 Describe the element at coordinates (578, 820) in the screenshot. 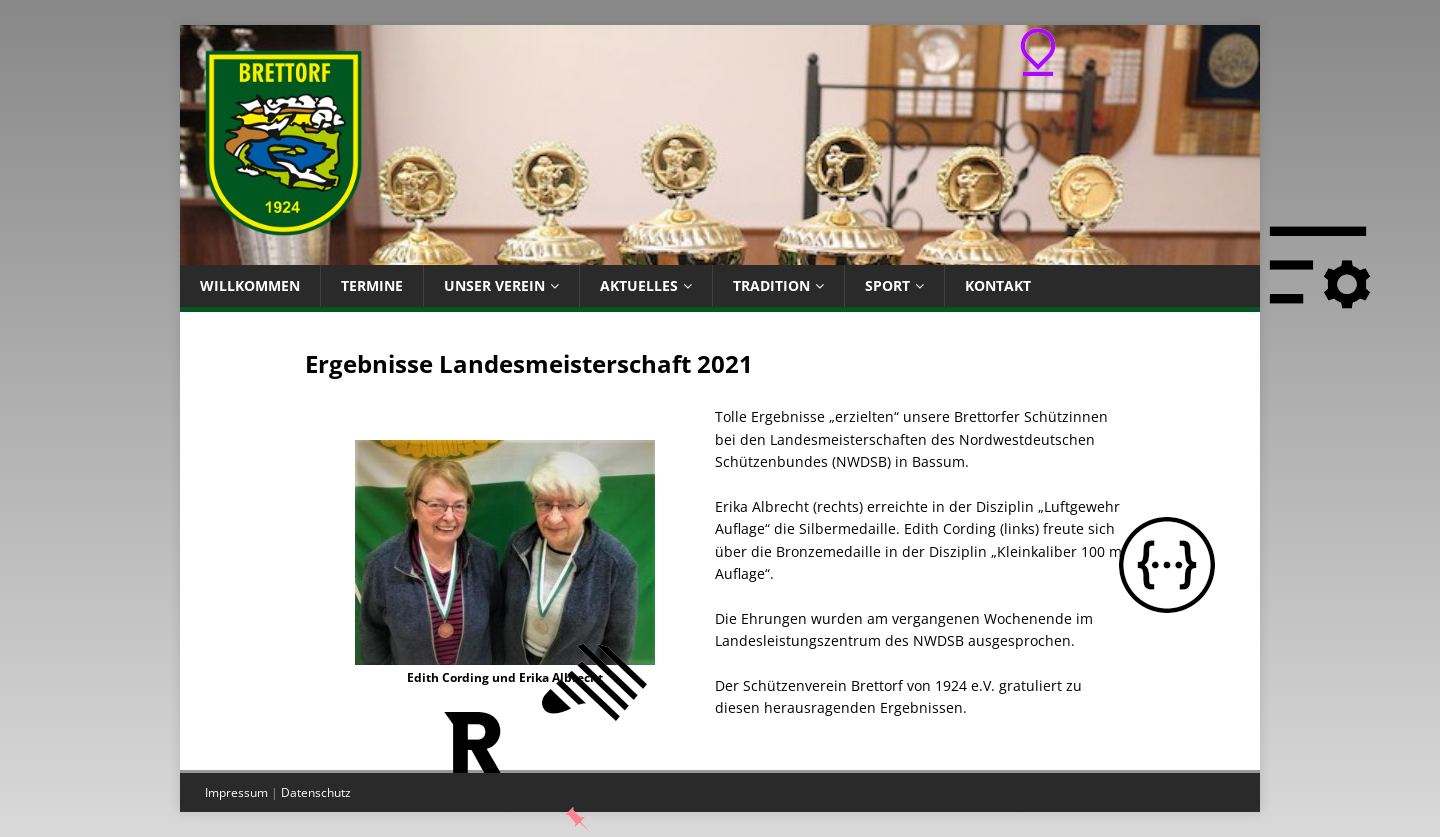

I see `visit pinboard bookmarking service` at that location.